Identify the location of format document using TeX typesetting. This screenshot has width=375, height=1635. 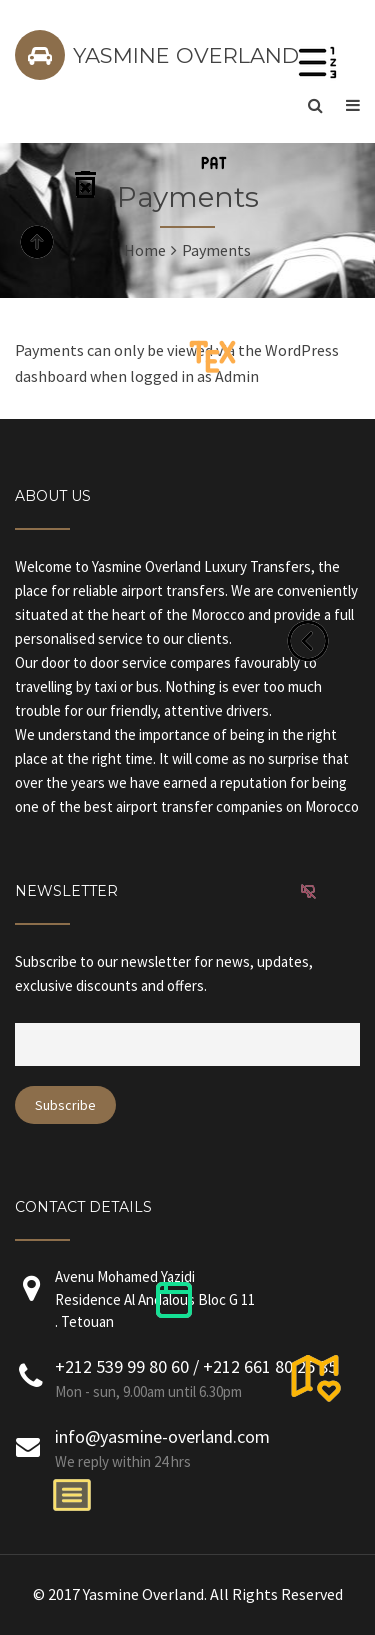
(212, 354).